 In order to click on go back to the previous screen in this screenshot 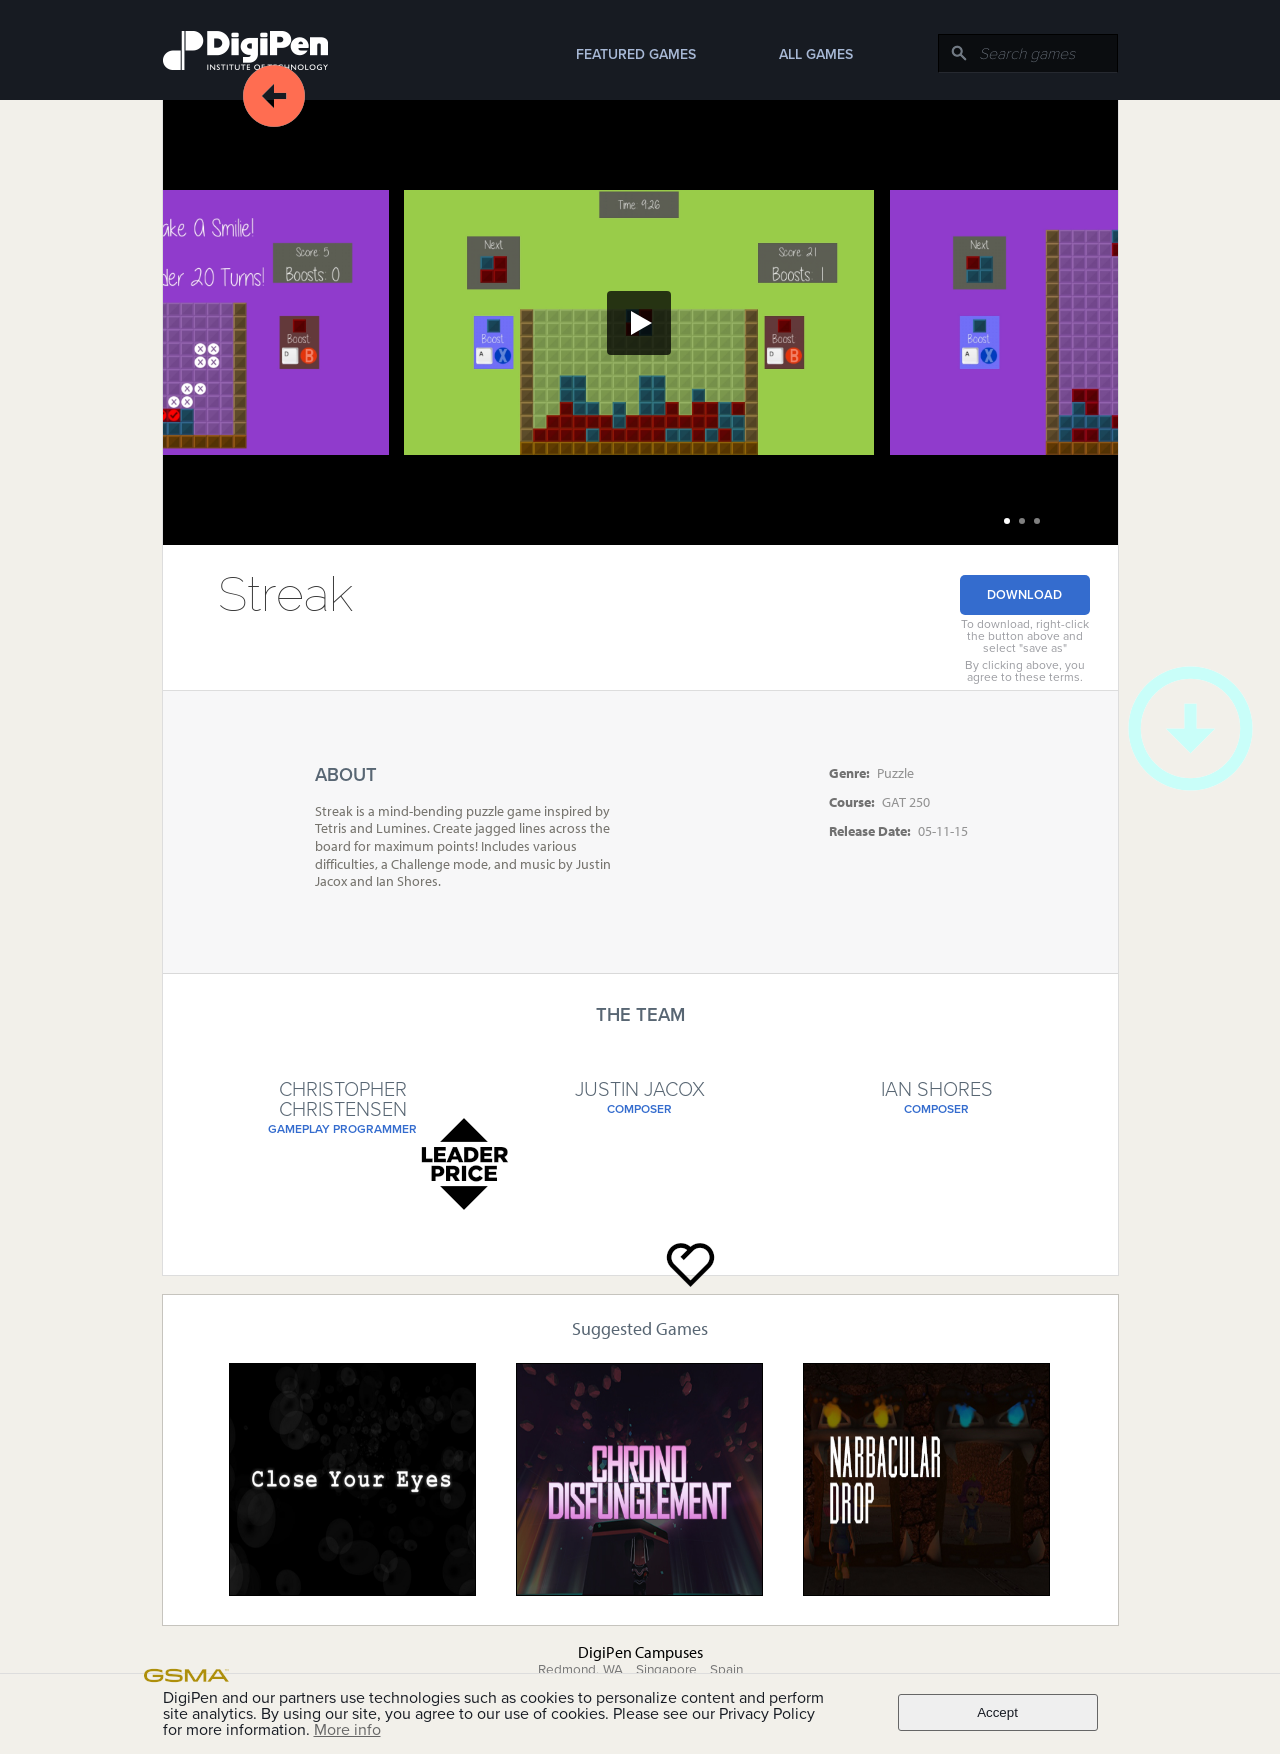, I will do `click(274, 96)`.